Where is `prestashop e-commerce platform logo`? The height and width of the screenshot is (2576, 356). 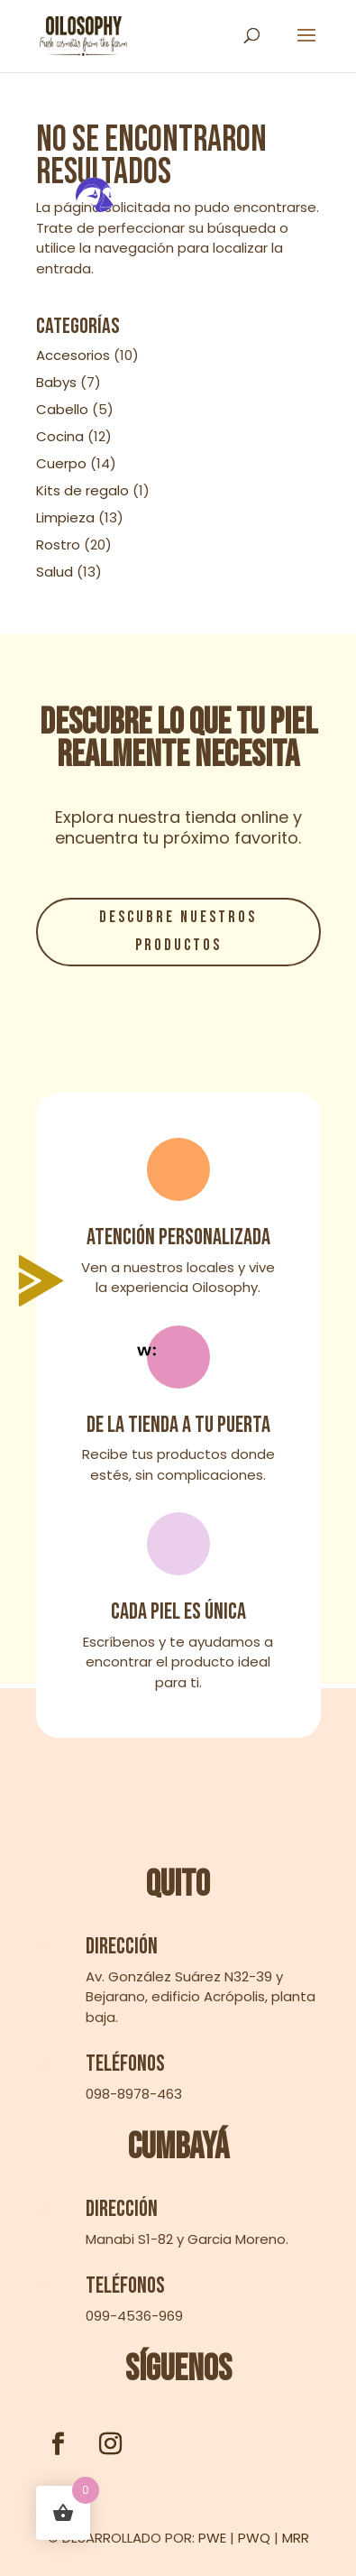 prestashop e-commerce platform logo is located at coordinates (95, 195).